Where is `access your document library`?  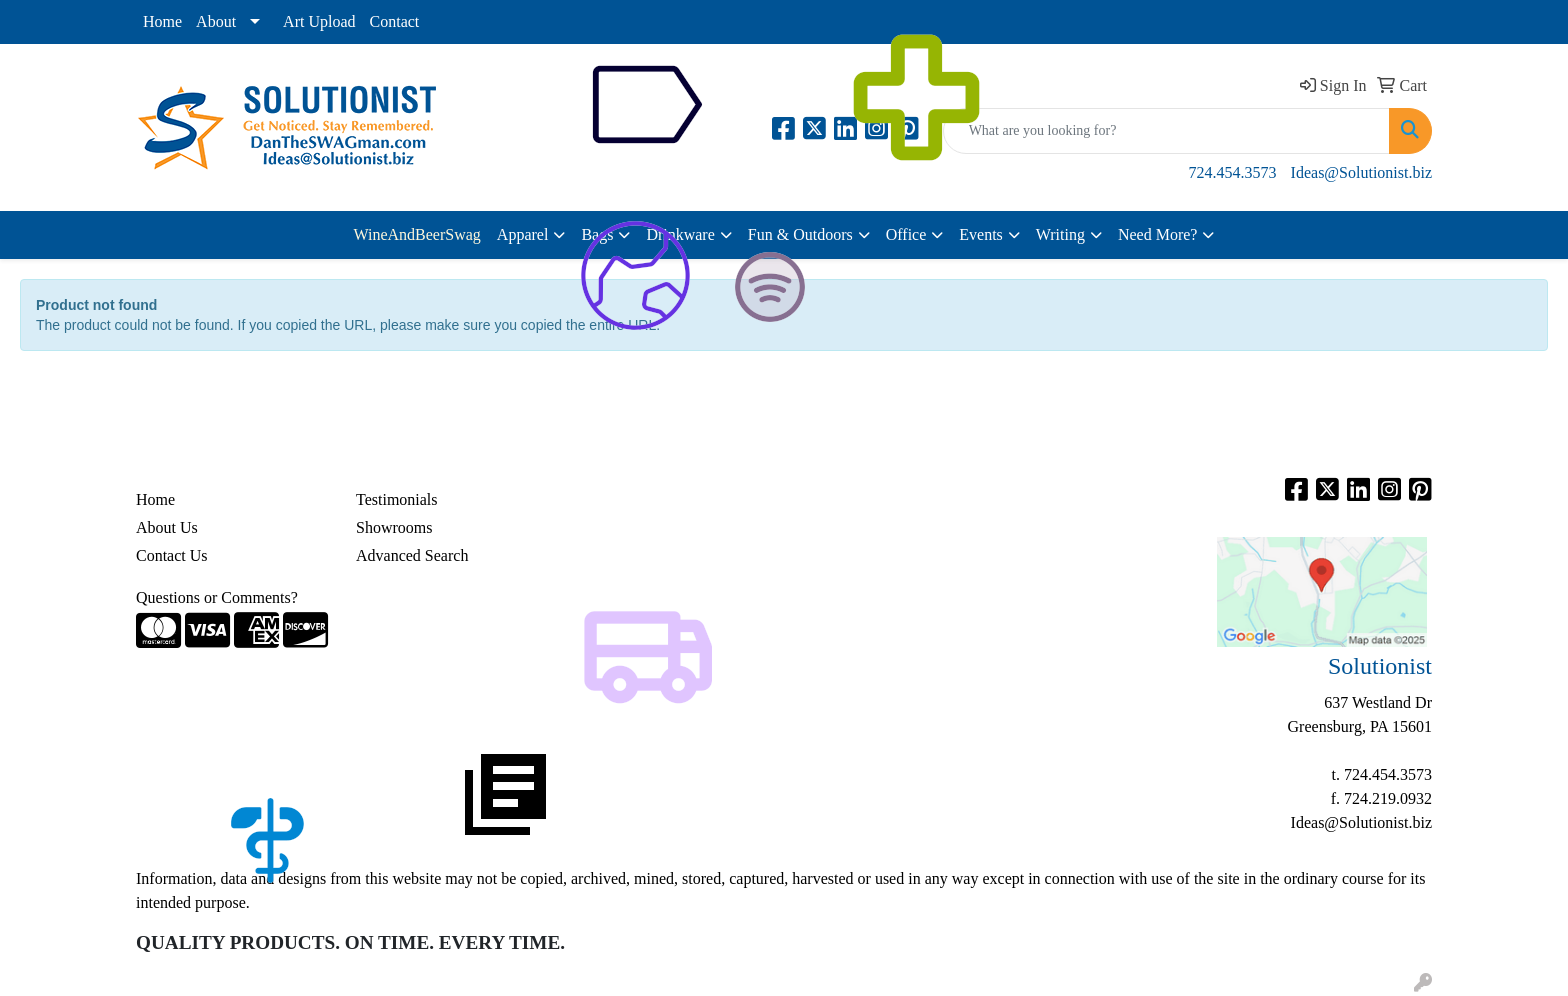 access your document library is located at coordinates (505, 794).